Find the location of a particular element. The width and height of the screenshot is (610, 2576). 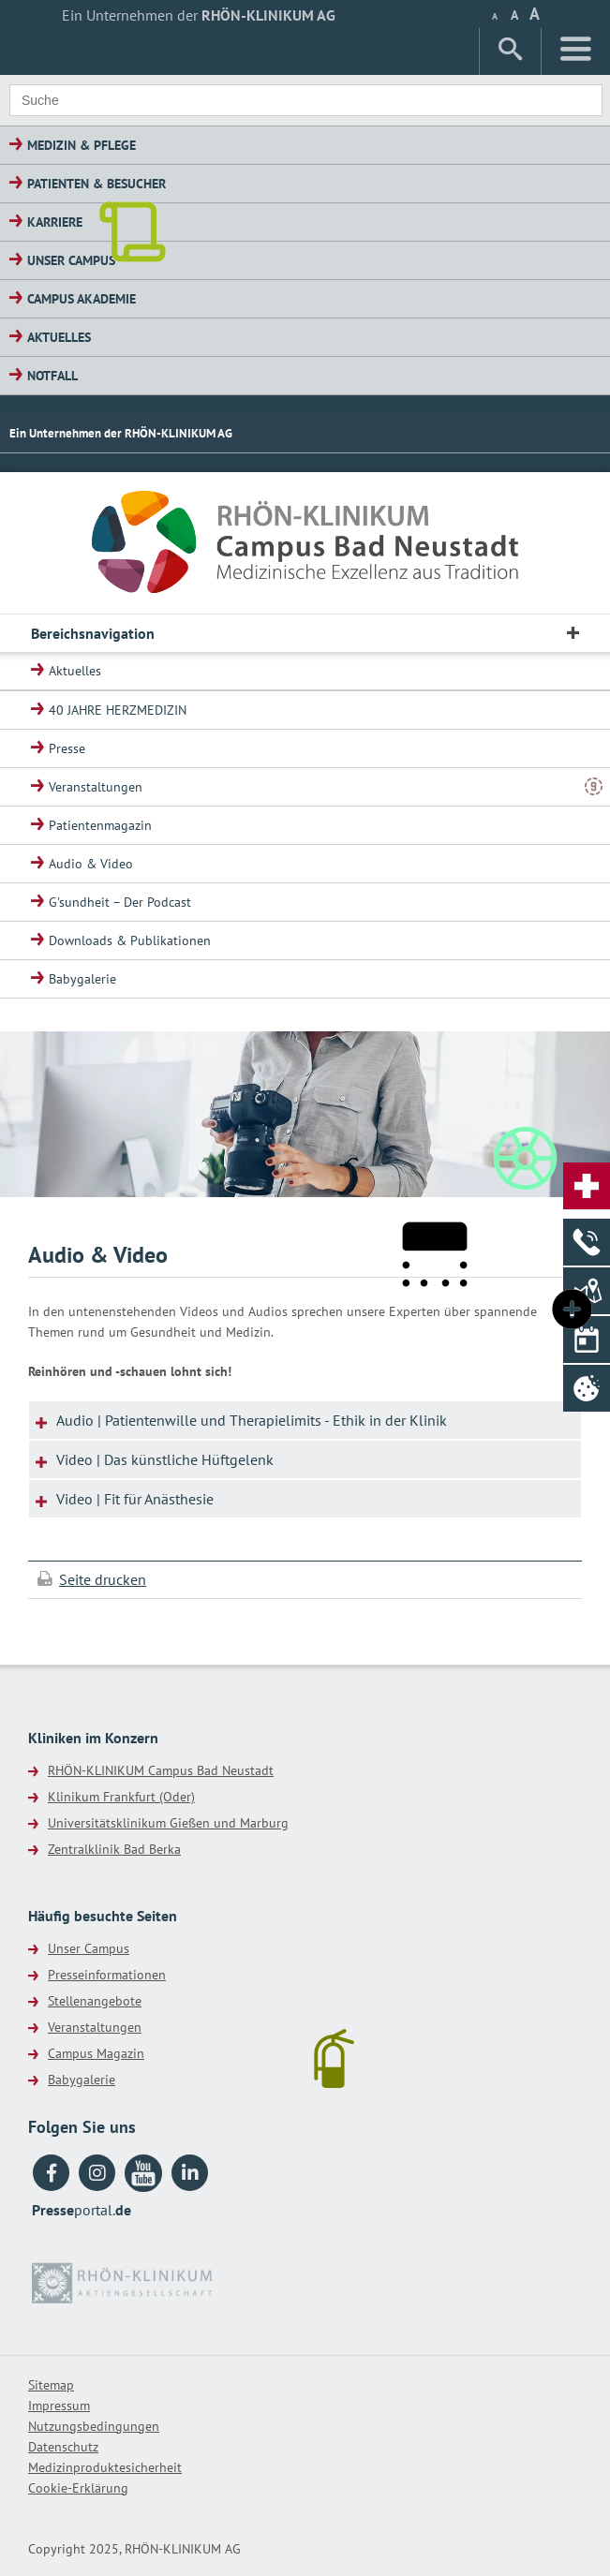

indicates nuclear or radioactive content is located at coordinates (525, 1158).